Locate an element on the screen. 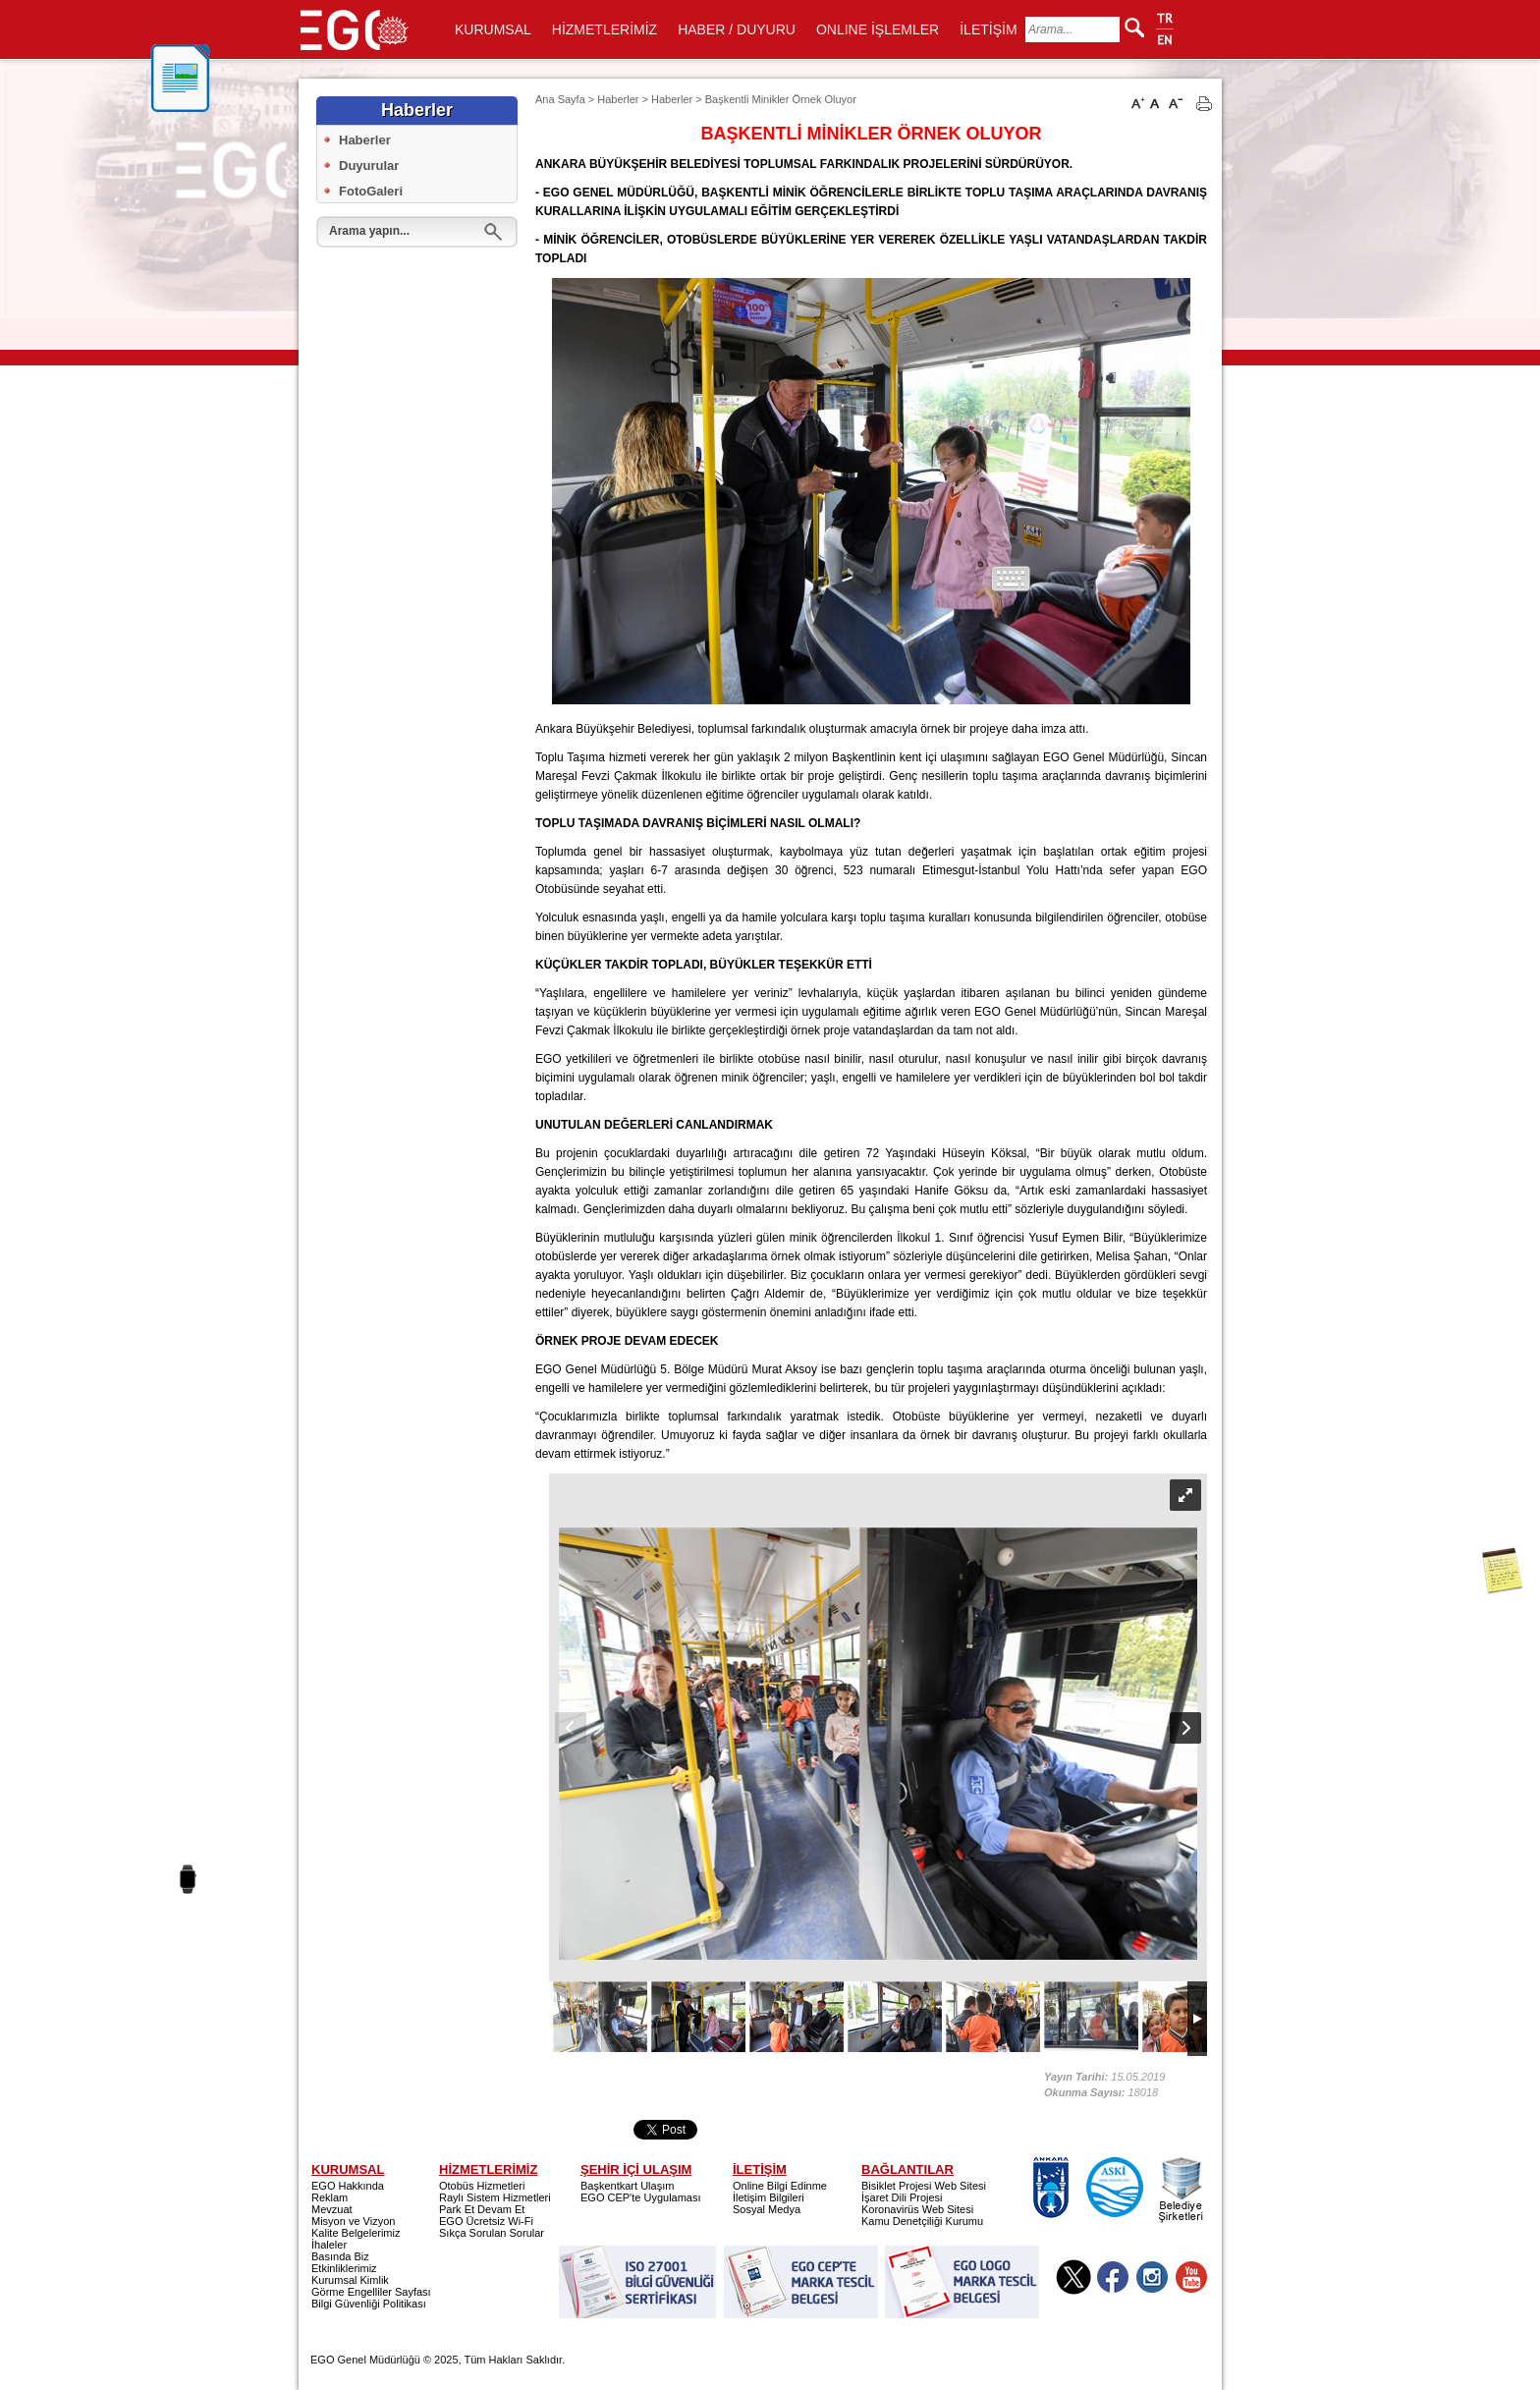  open notes application is located at coordinates (1502, 1570).